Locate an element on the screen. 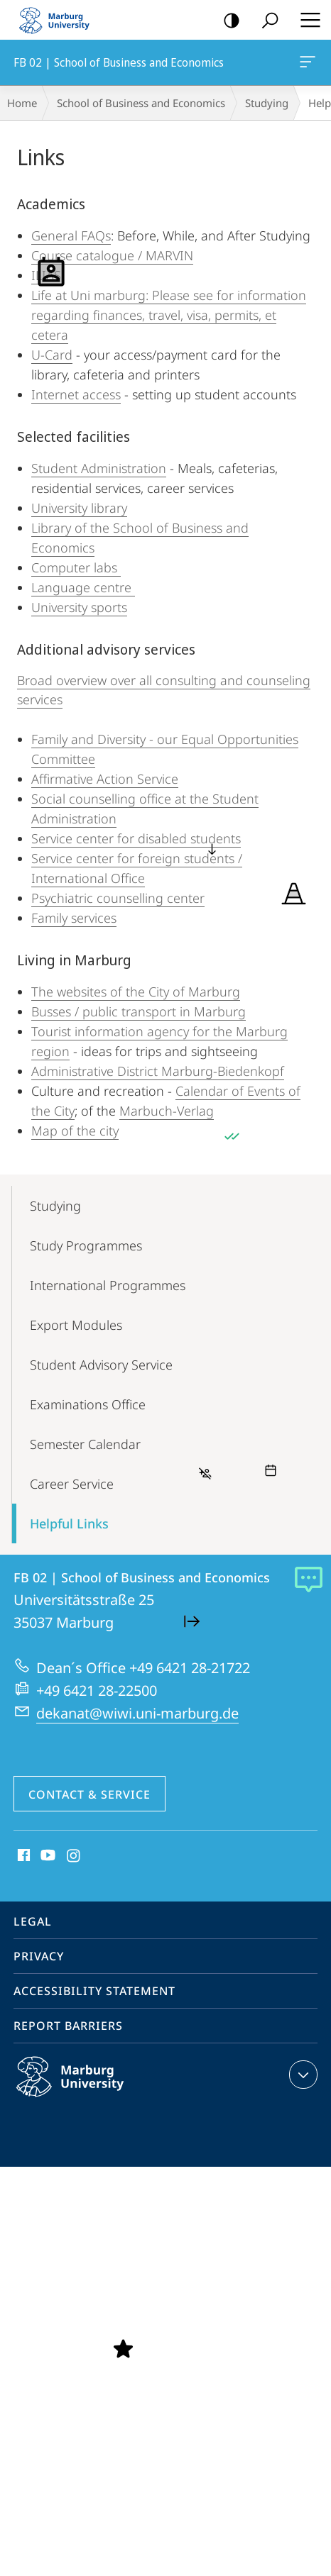  add to favorites is located at coordinates (123, 2348).